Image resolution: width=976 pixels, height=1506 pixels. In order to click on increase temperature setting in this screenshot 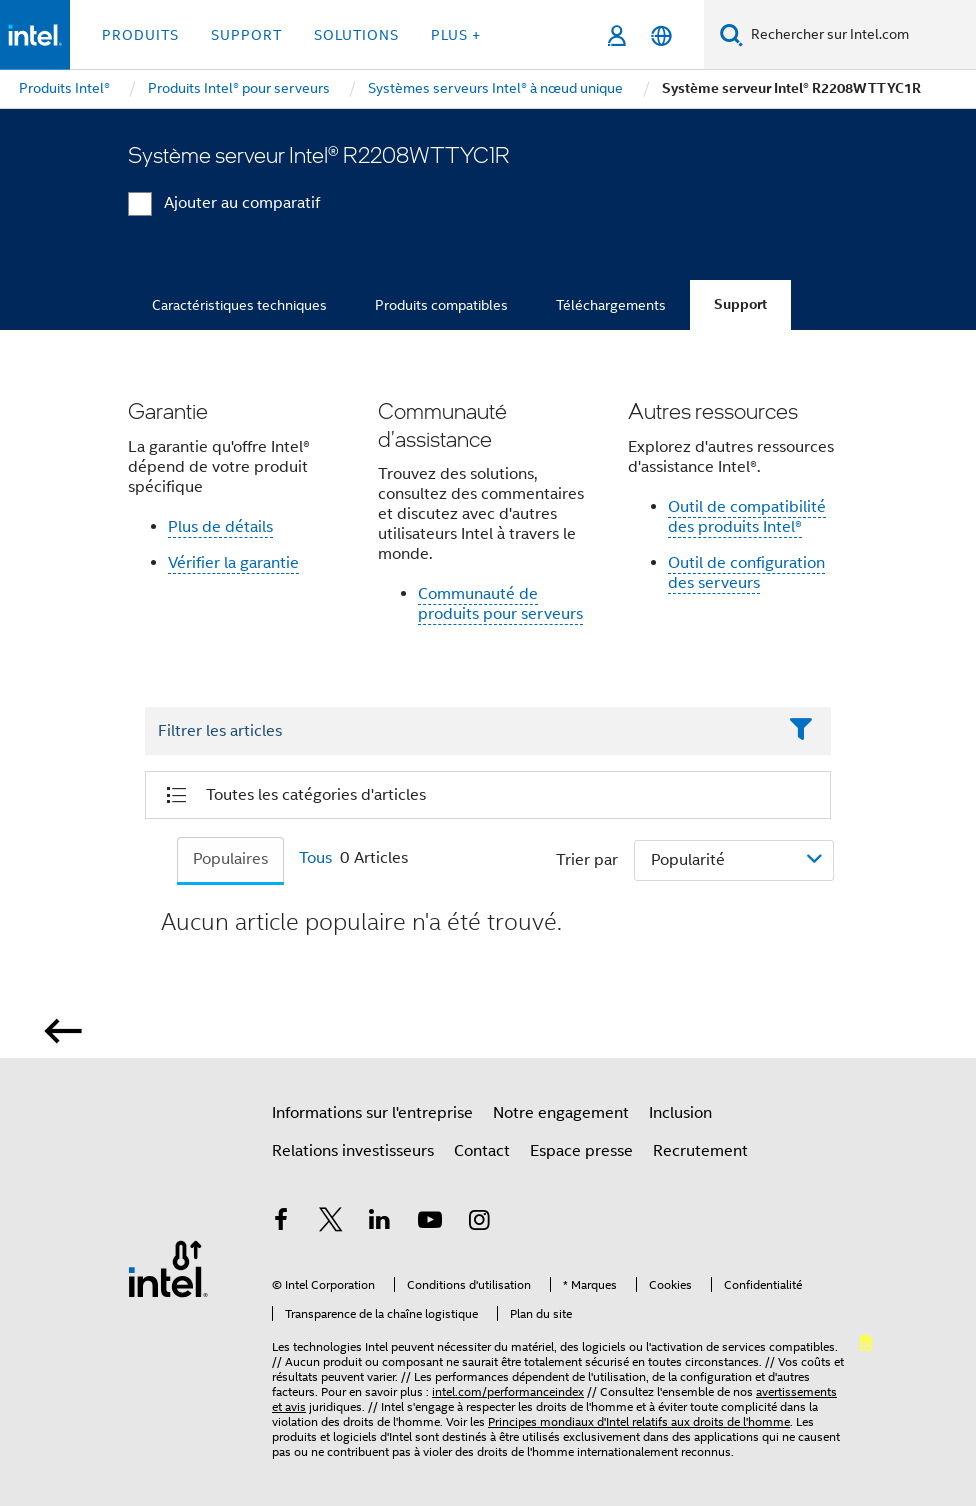, I will do `click(186, 1255)`.